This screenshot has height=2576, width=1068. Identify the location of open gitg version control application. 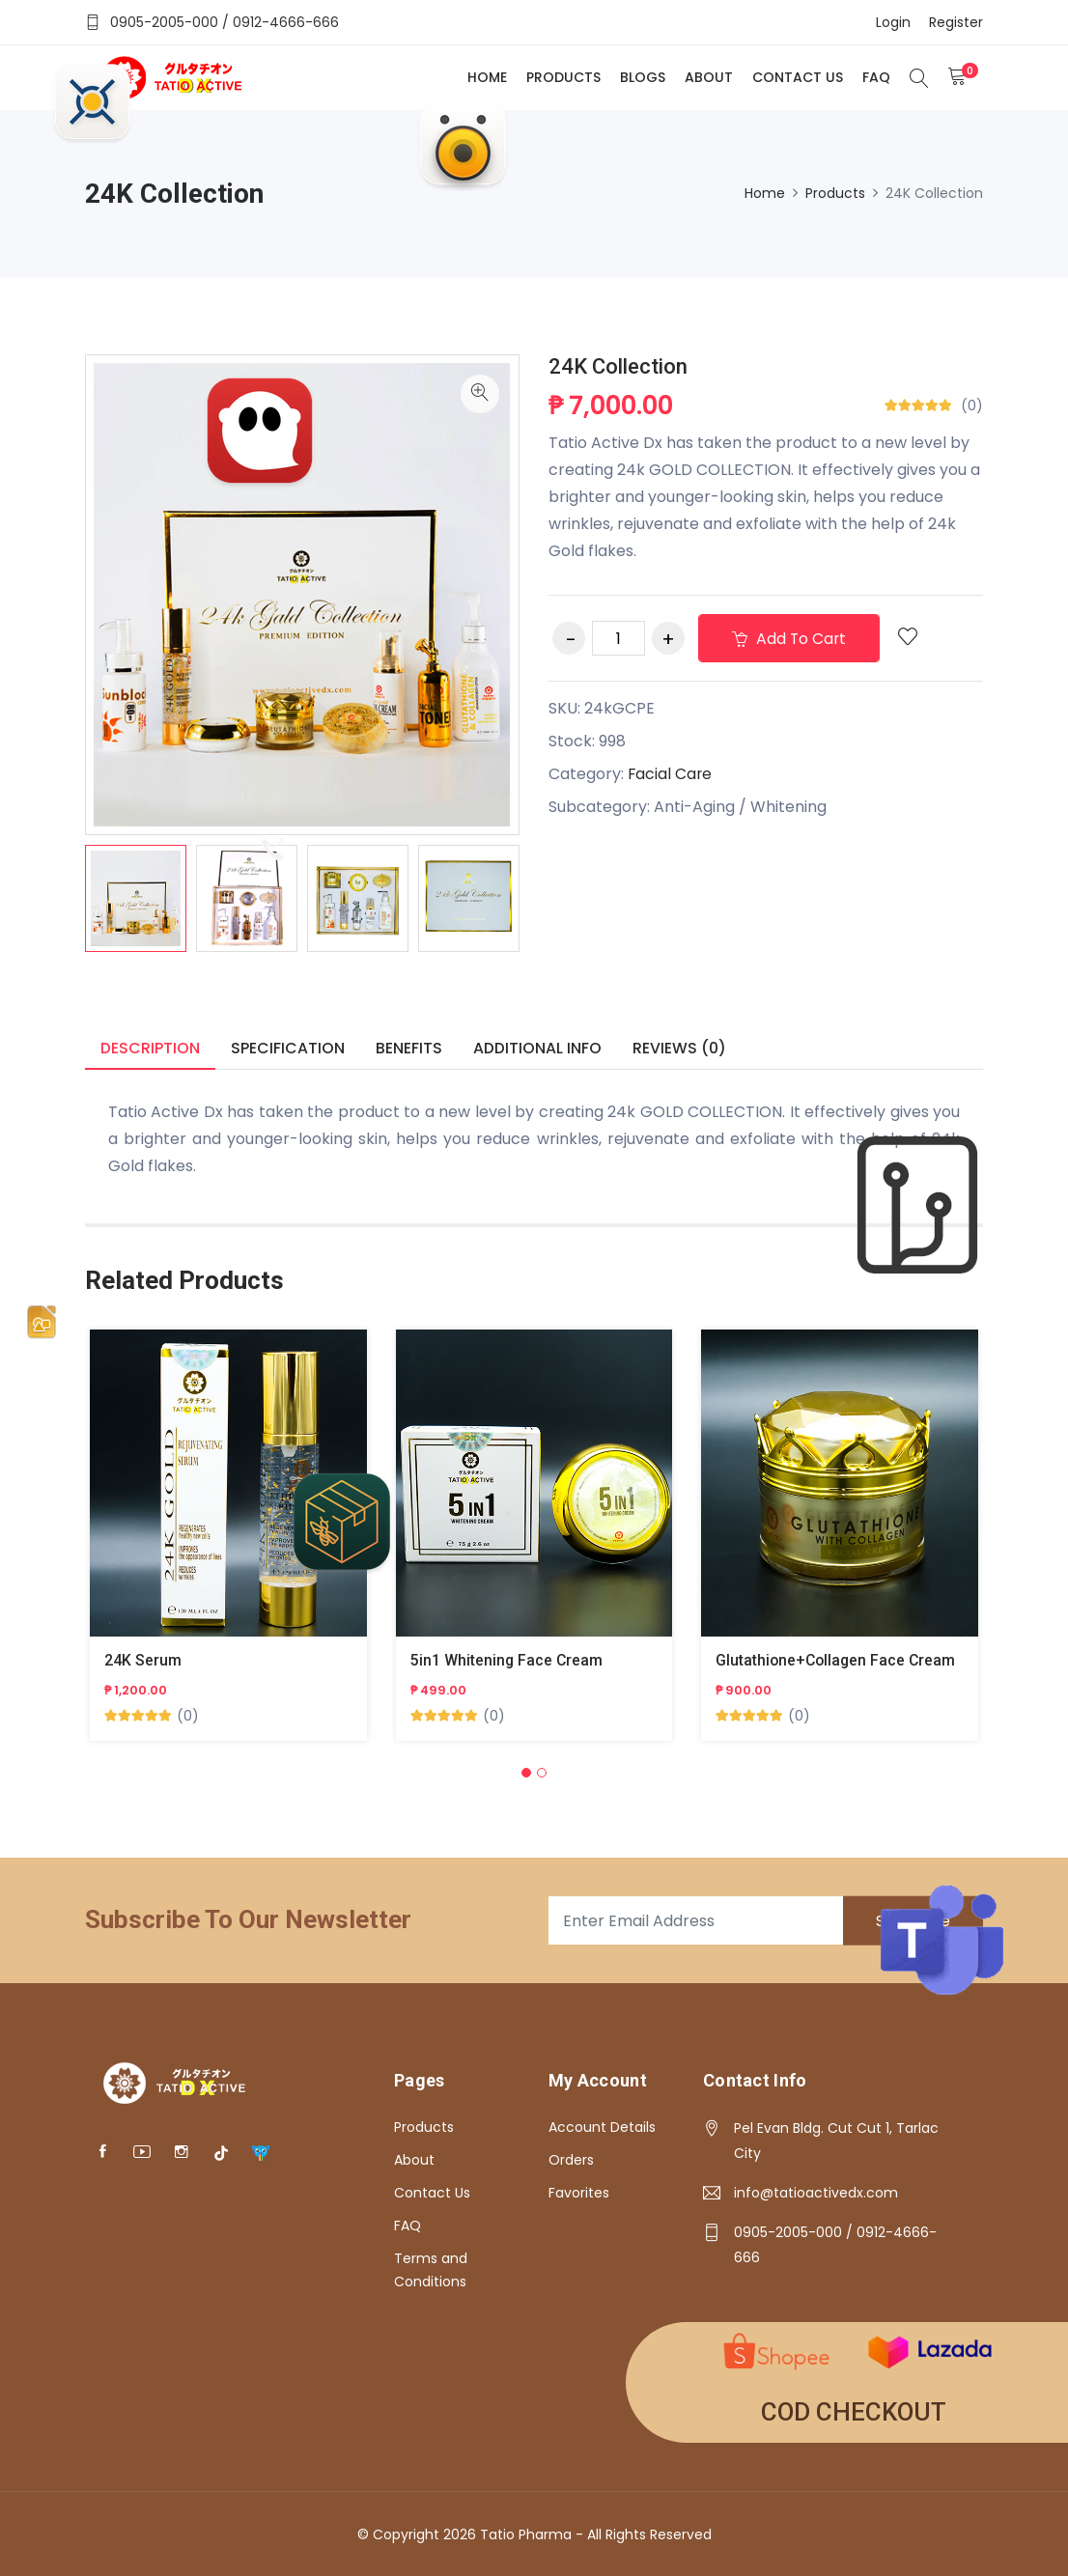
(917, 1205).